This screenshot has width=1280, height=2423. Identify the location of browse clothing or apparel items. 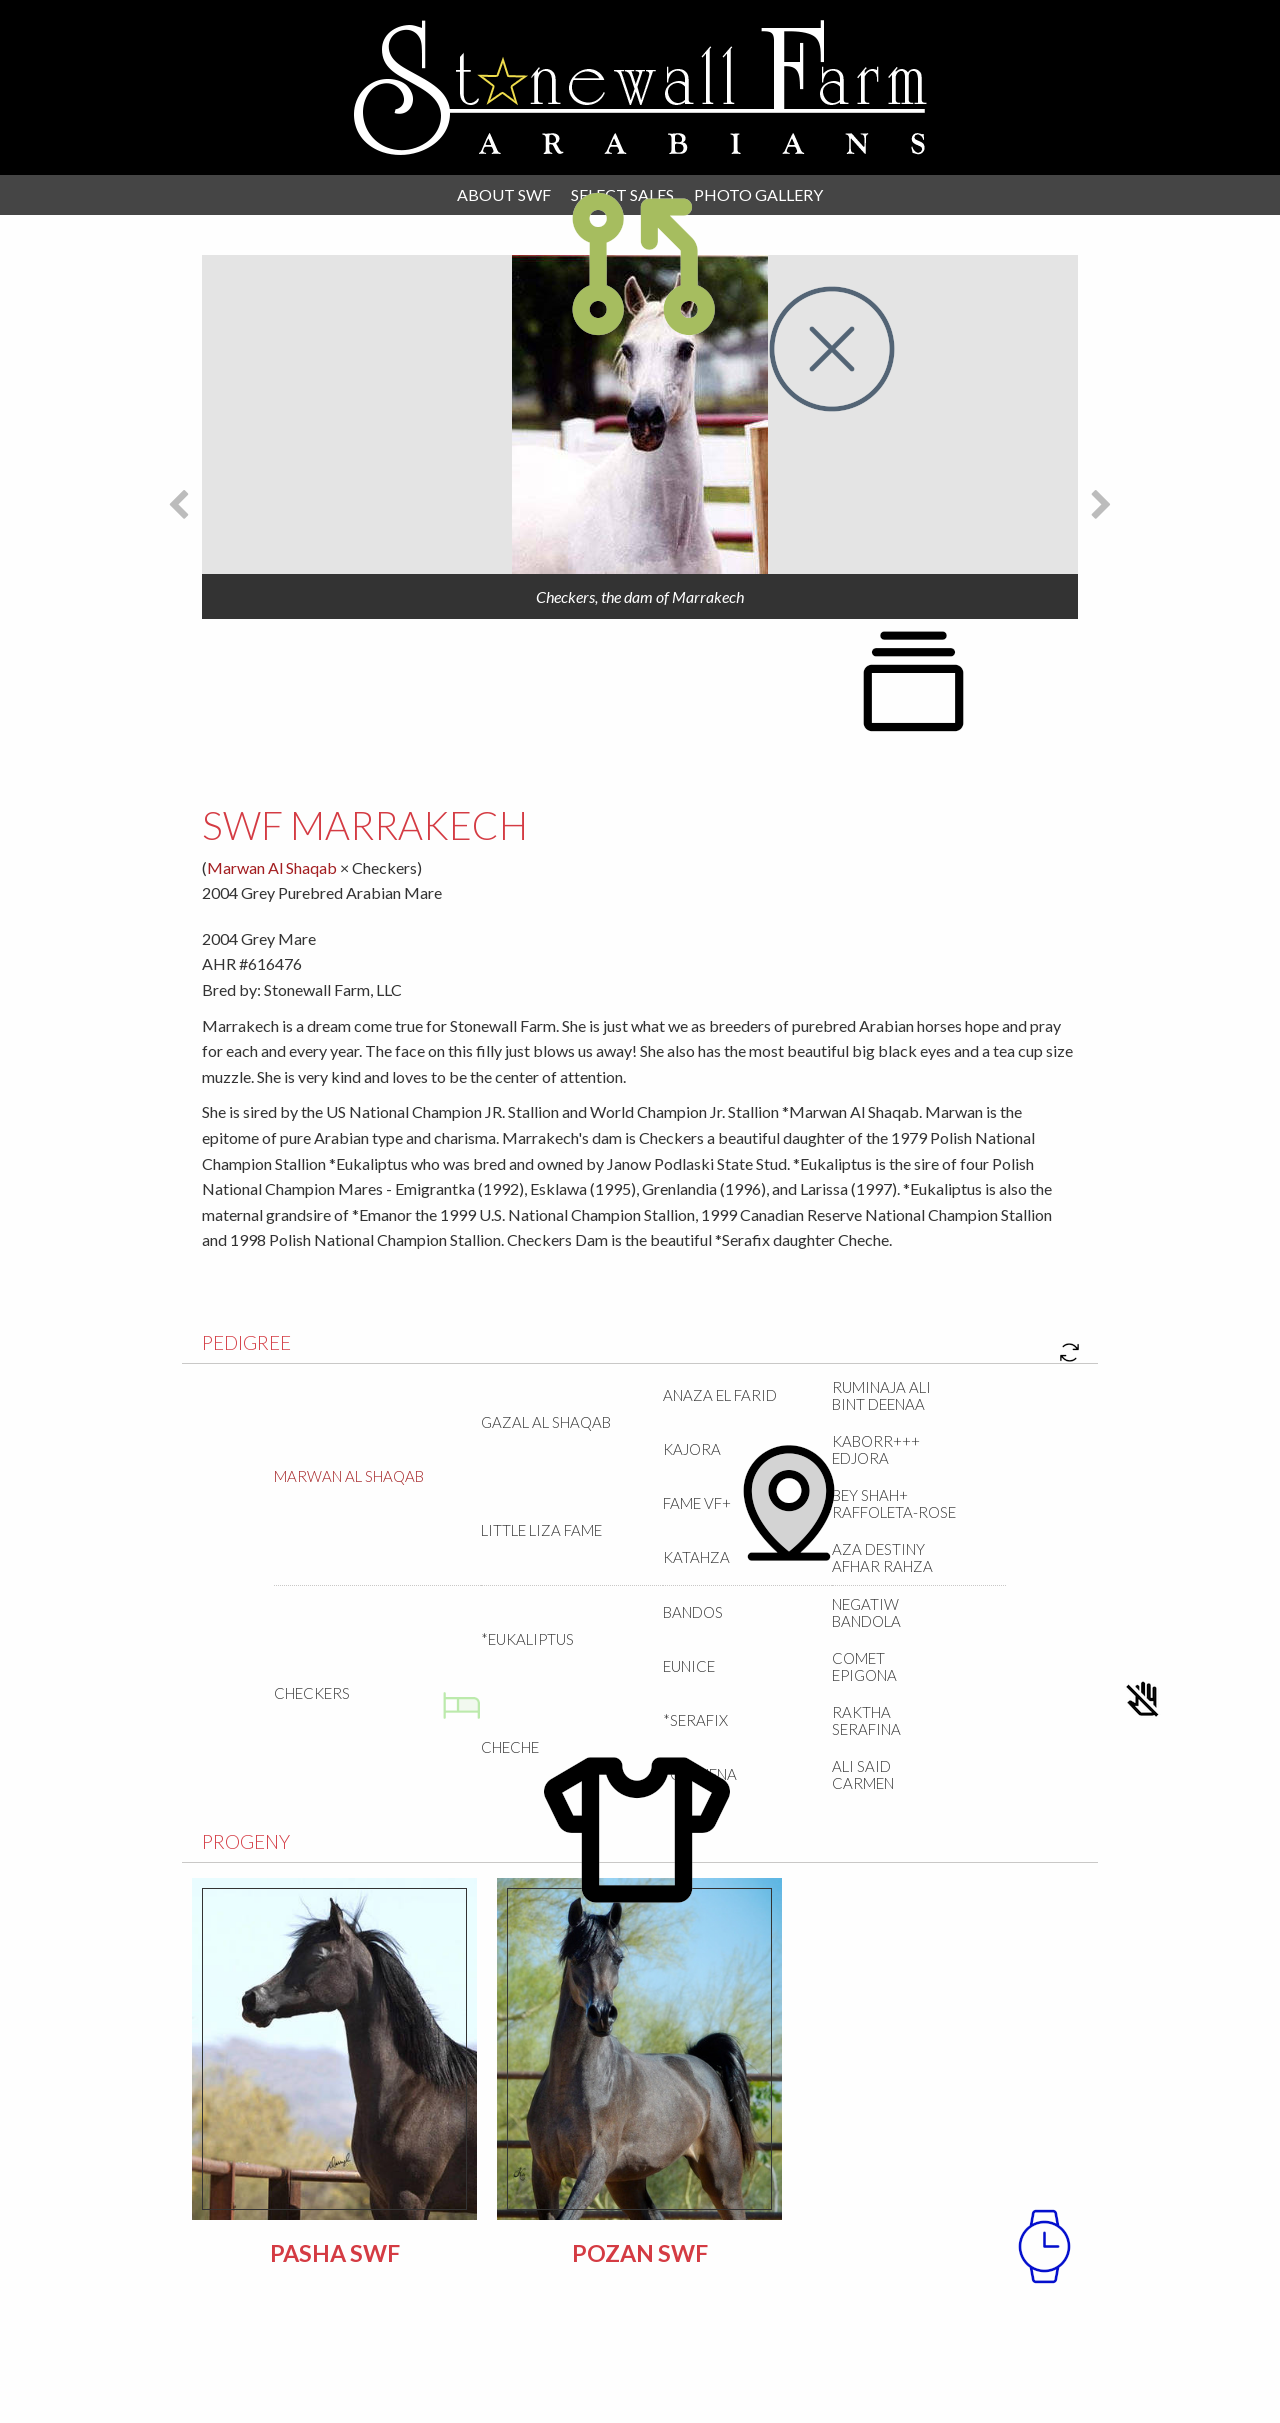
(637, 1830).